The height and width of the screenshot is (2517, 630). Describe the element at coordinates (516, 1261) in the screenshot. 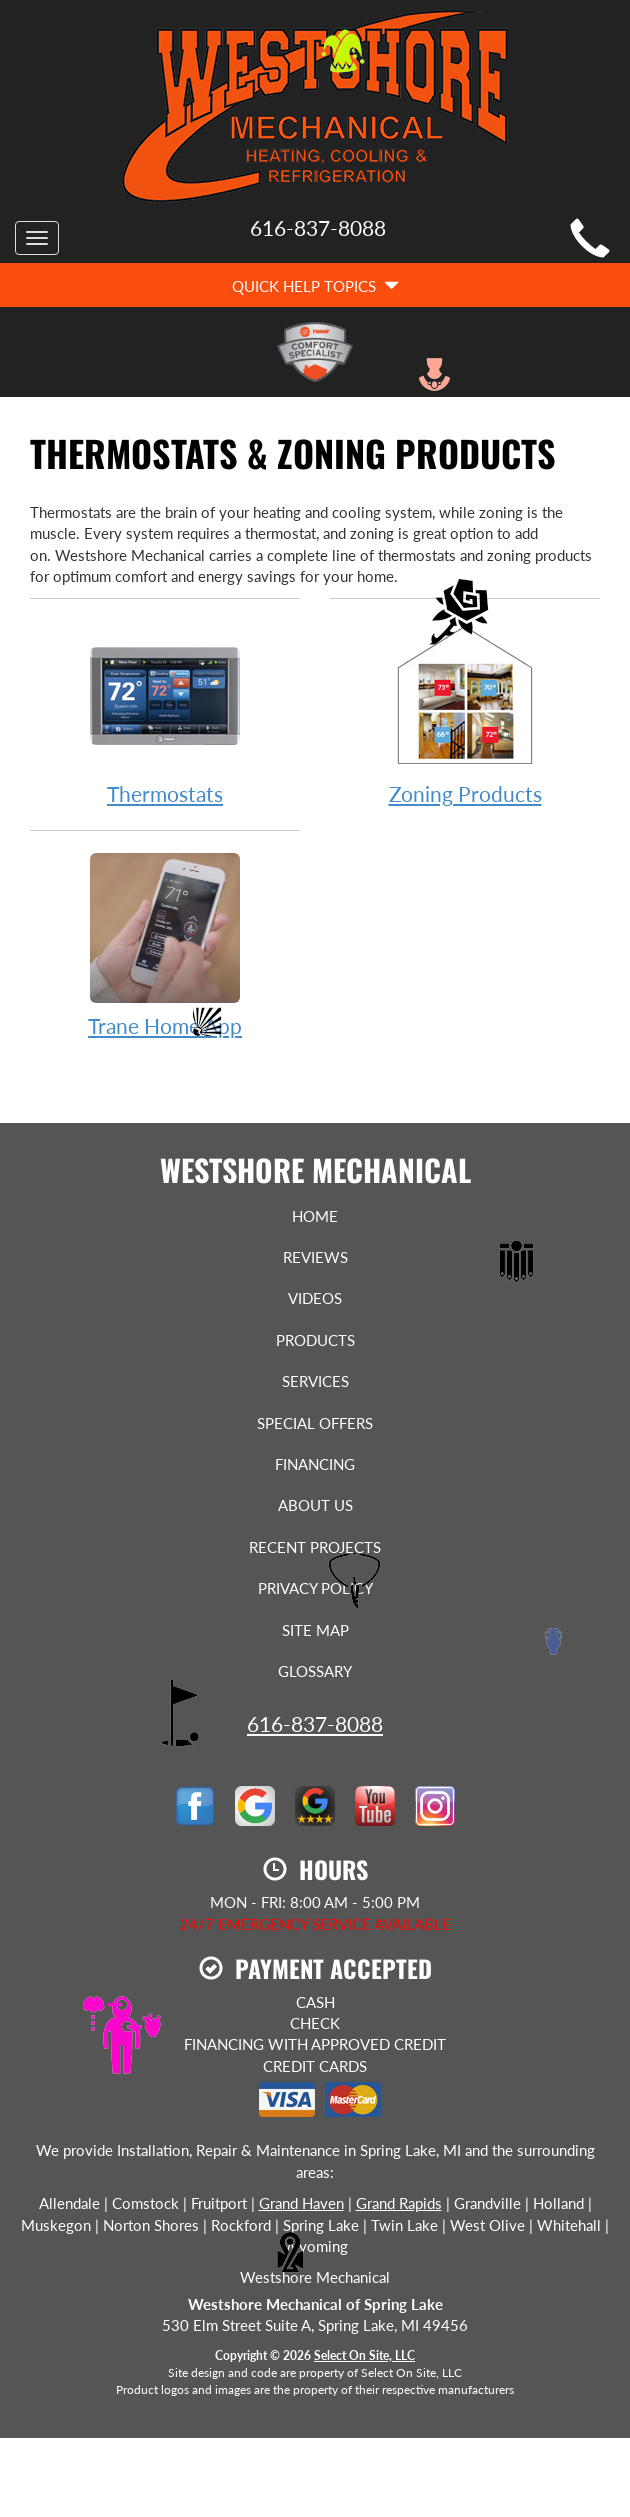

I see `select ancient roman armor piece` at that location.